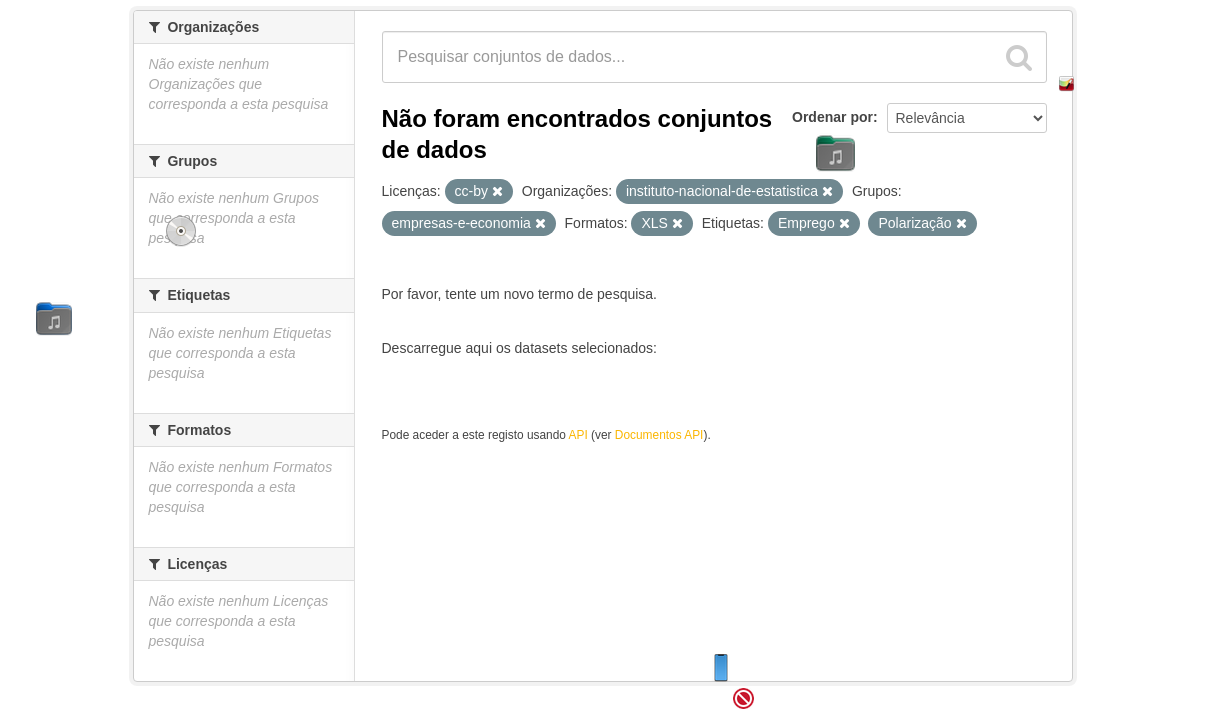 This screenshot has width=1205, height=722. Describe the element at coordinates (181, 231) in the screenshot. I see `indicates a CD or optical disc drive` at that location.